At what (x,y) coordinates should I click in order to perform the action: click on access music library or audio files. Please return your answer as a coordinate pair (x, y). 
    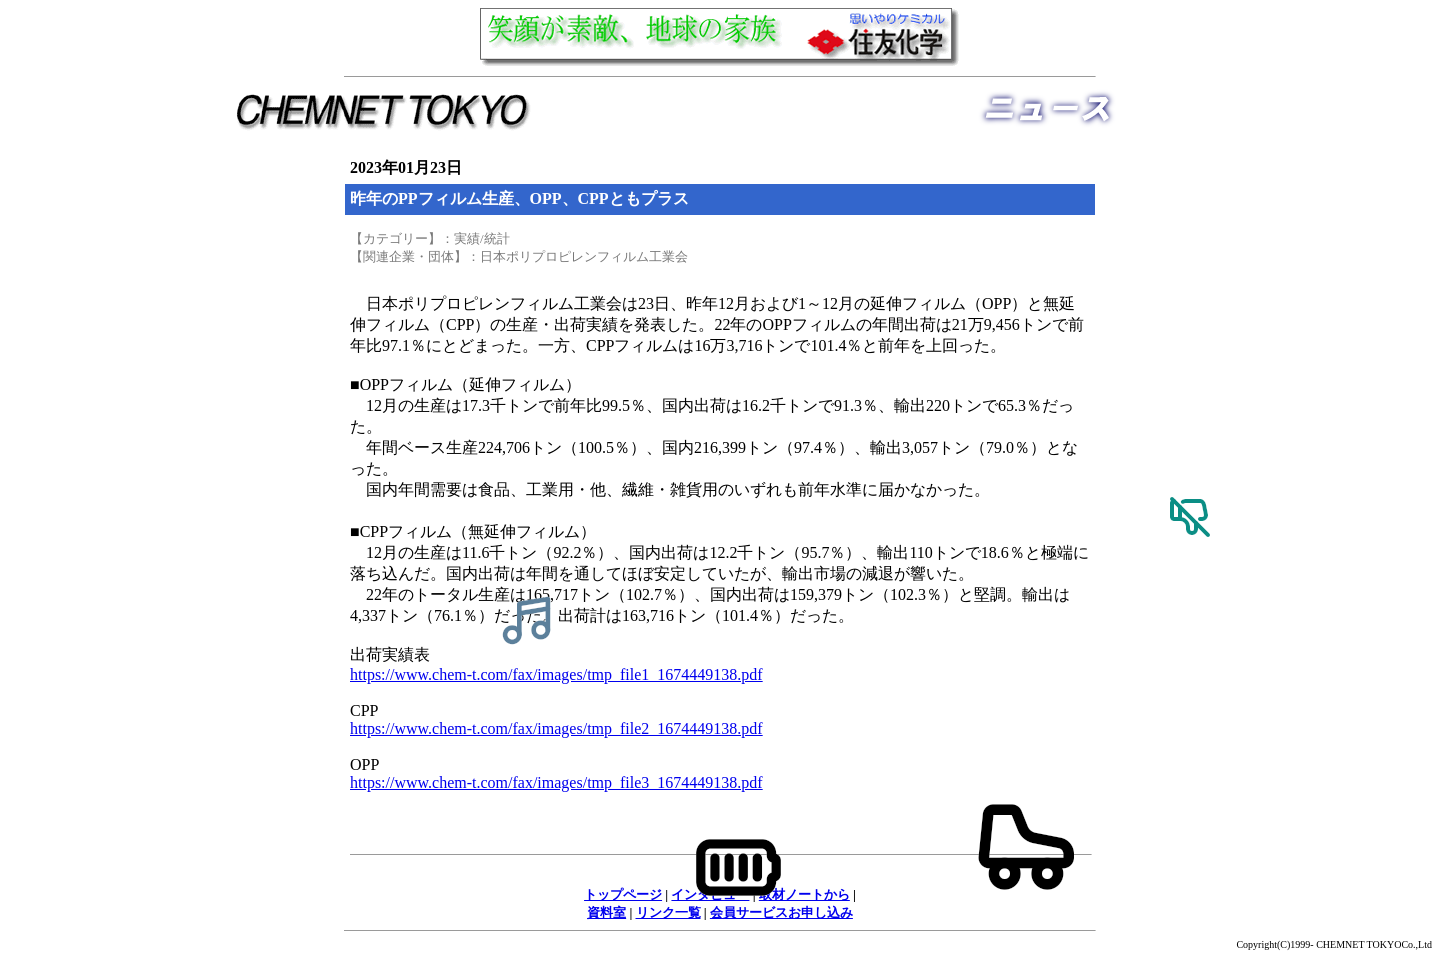
    Looking at the image, I should click on (526, 620).